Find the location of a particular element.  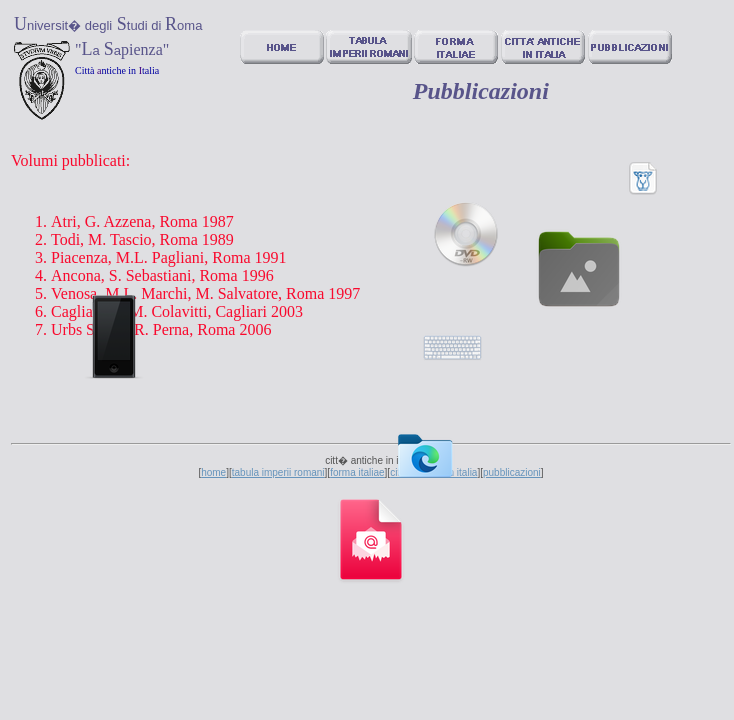

indicates a perl script or program file is located at coordinates (643, 178).